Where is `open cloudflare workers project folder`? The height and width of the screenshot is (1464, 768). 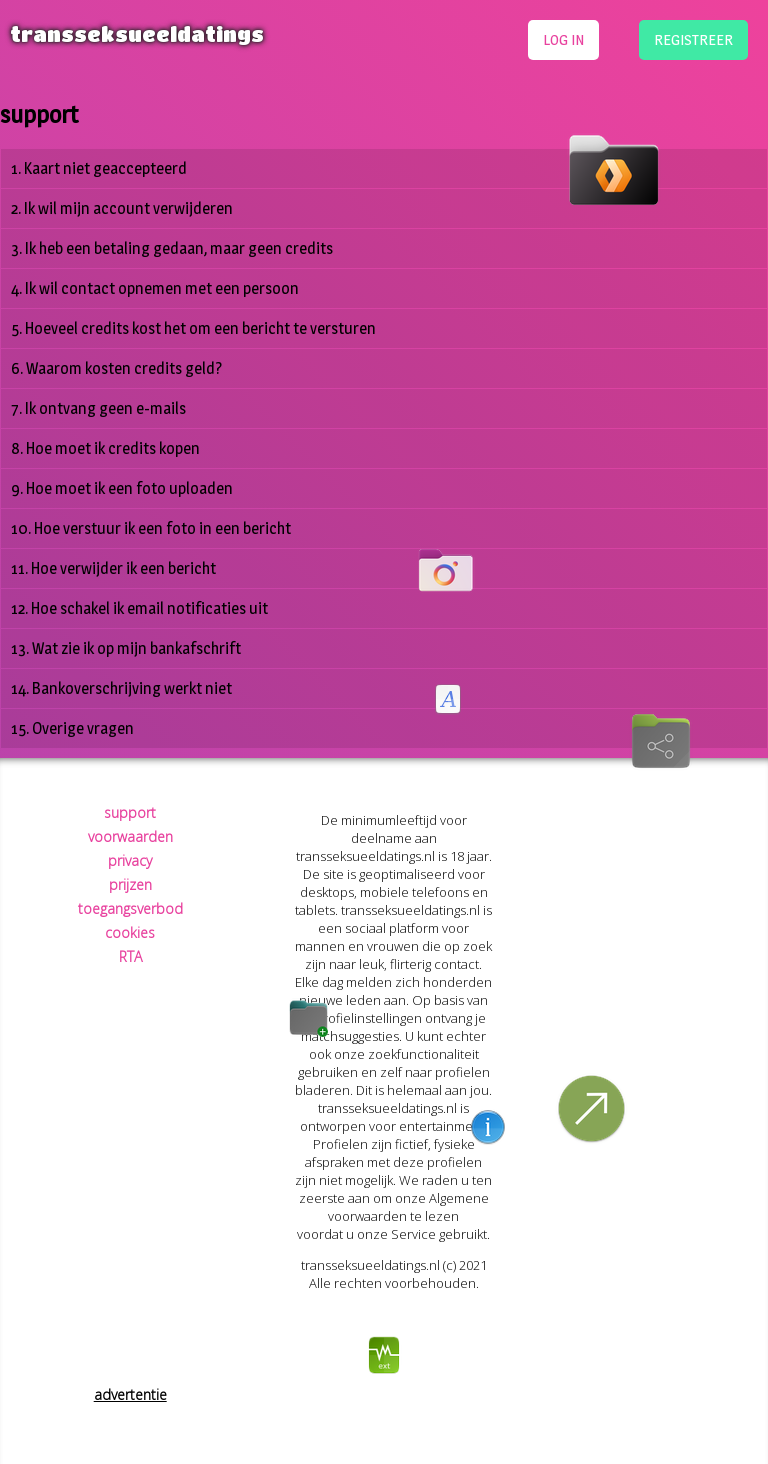 open cloudflare workers project folder is located at coordinates (613, 172).